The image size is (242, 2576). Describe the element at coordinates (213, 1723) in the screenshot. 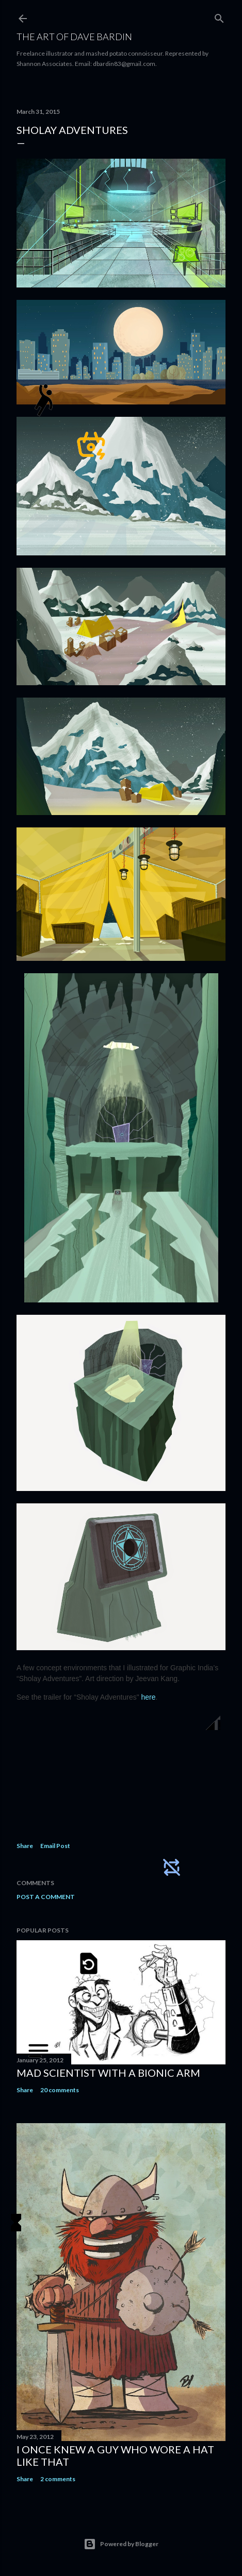

I see `indicates weak cellular signal with no internet connection` at that location.